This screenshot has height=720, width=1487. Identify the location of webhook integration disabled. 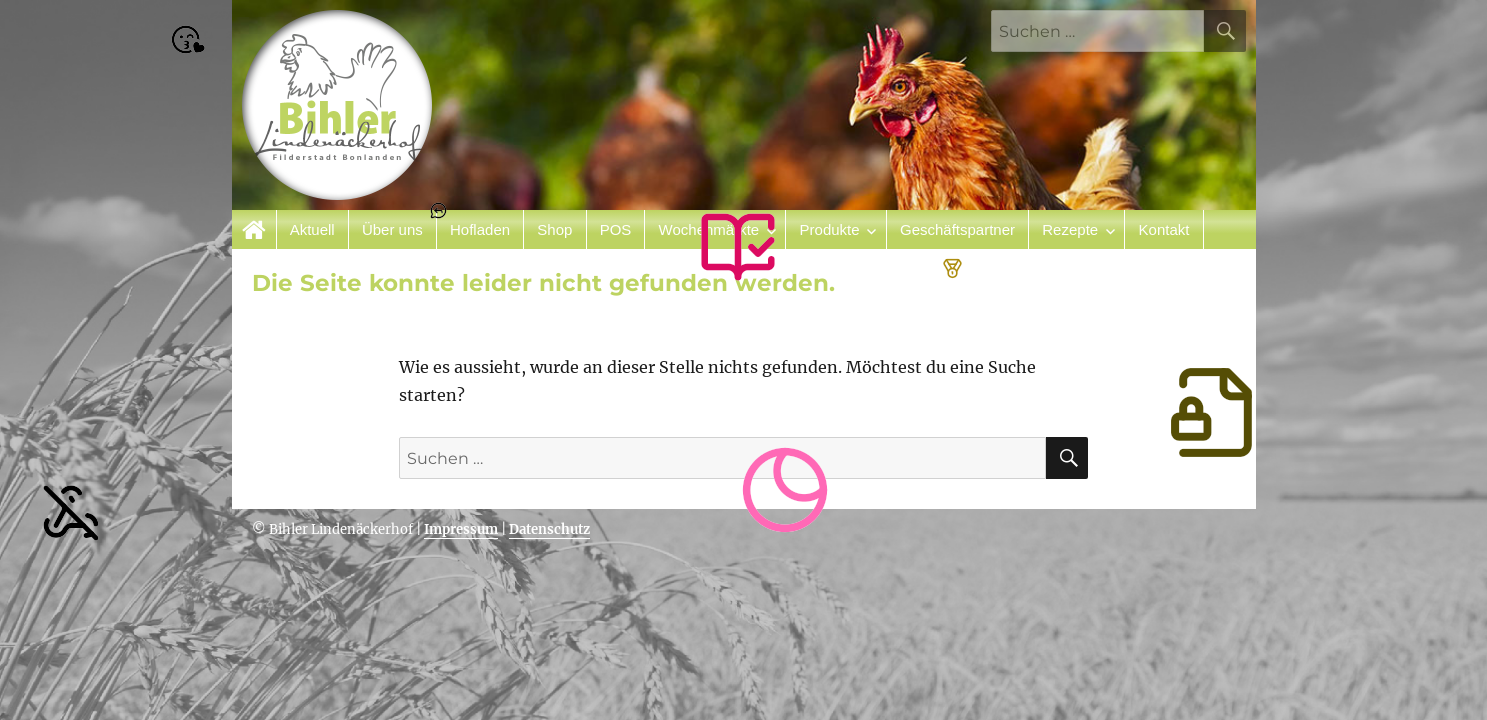
(71, 513).